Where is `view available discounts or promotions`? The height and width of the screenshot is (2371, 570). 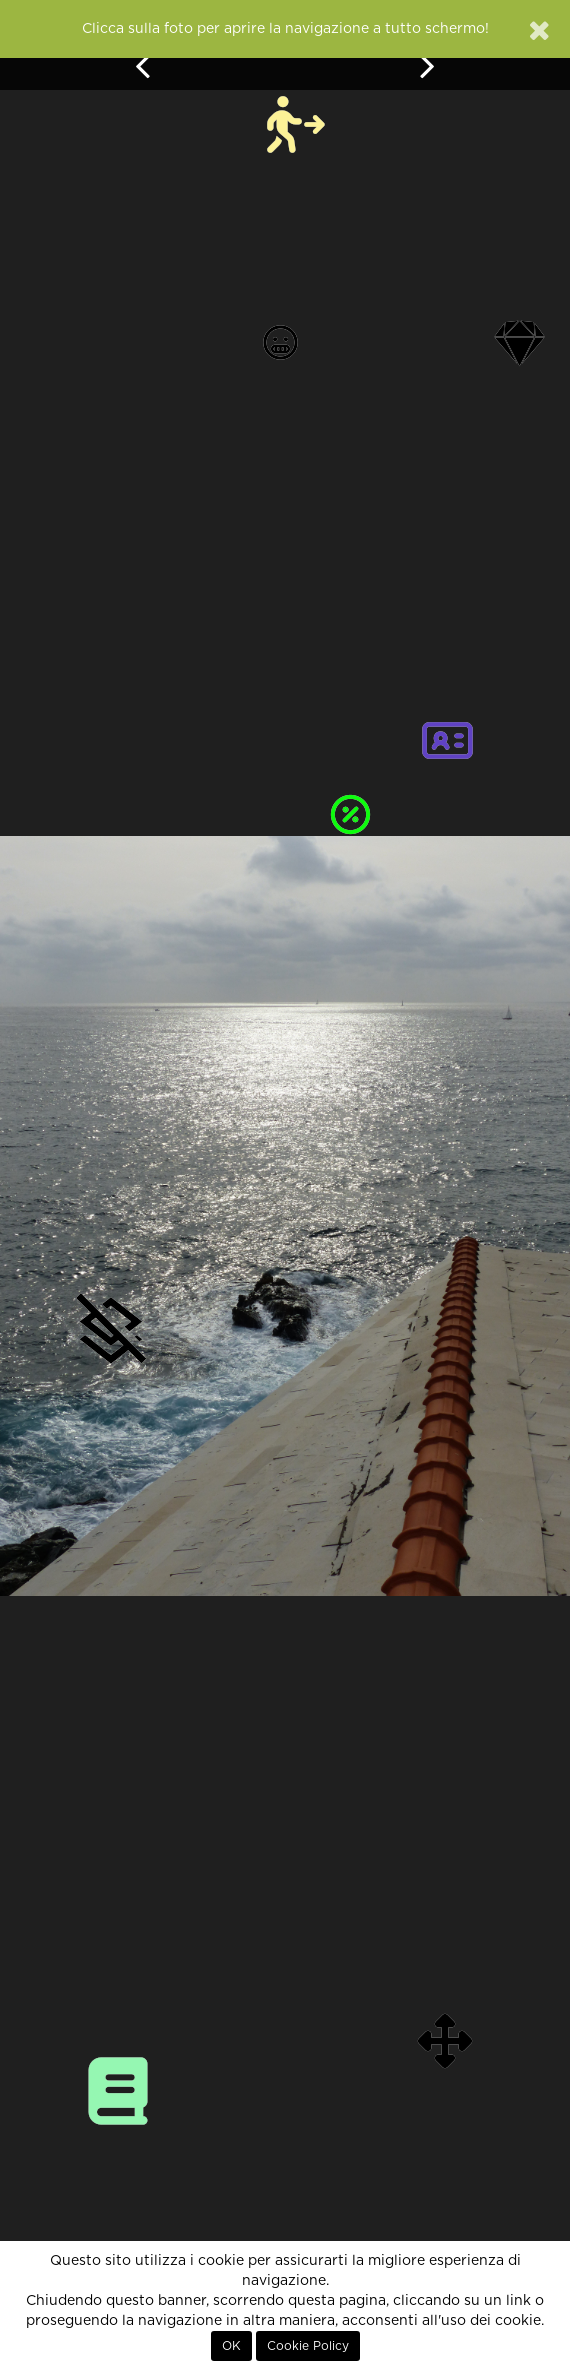
view available discounts or promotions is located at coordinates (350, 814).